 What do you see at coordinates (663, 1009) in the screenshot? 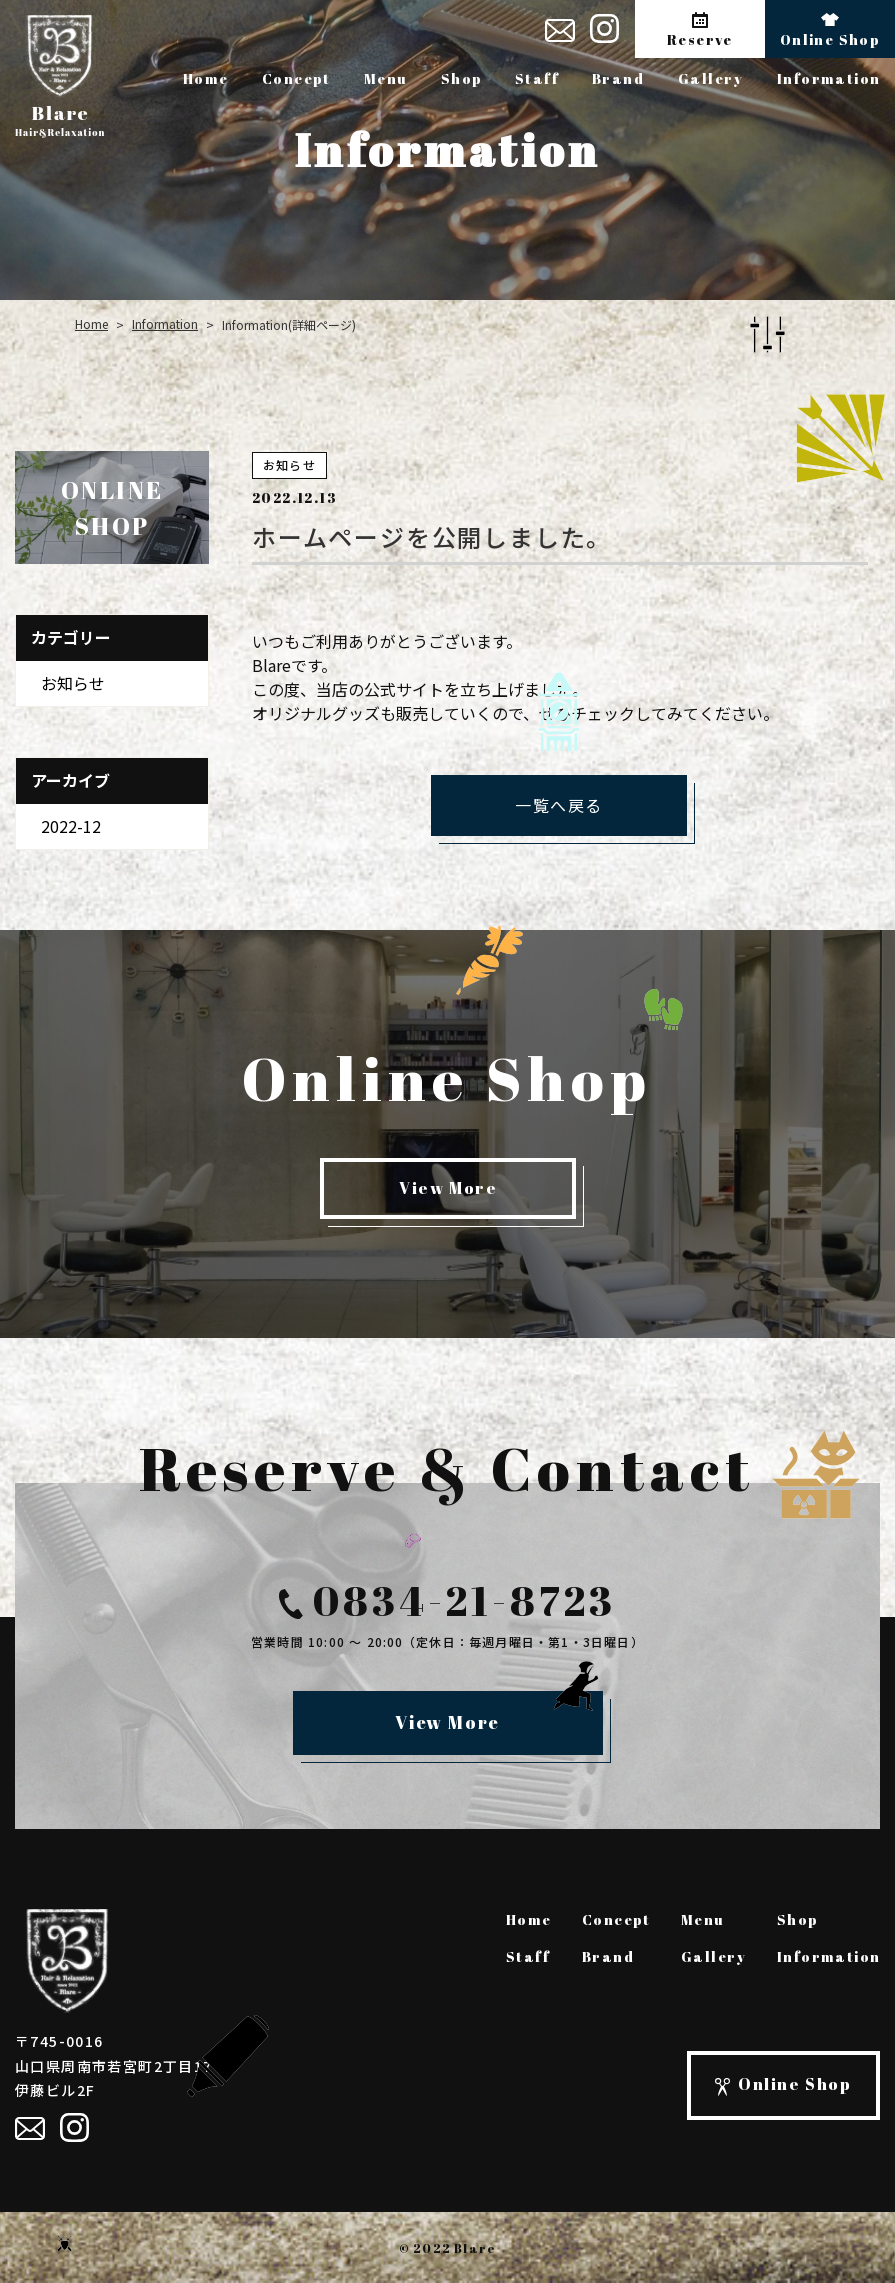
I see `winter gear or cold weather equipment category` at bounding box center [663, 1009].